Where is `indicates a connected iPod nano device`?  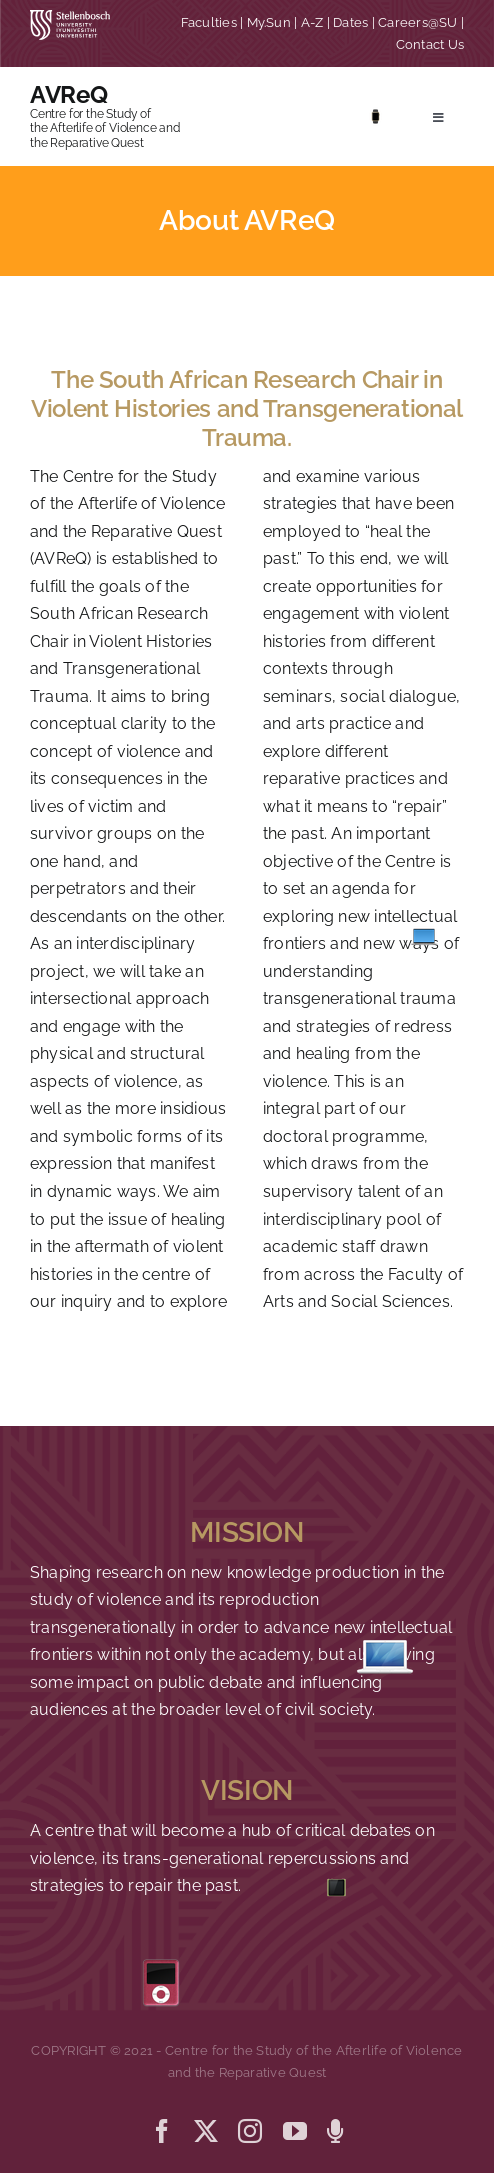
indicates a connected iPod nano device is located at coordinates (161, 1972).